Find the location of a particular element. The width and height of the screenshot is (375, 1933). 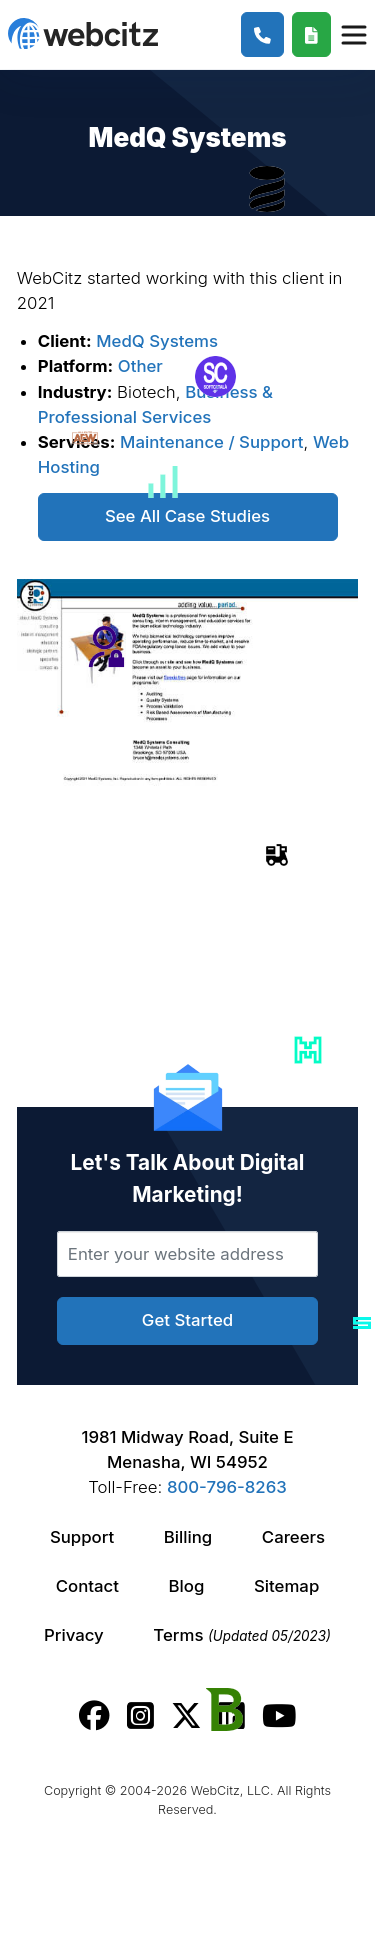

bitdefender antivirus app is located at coordinates (224, 1709).